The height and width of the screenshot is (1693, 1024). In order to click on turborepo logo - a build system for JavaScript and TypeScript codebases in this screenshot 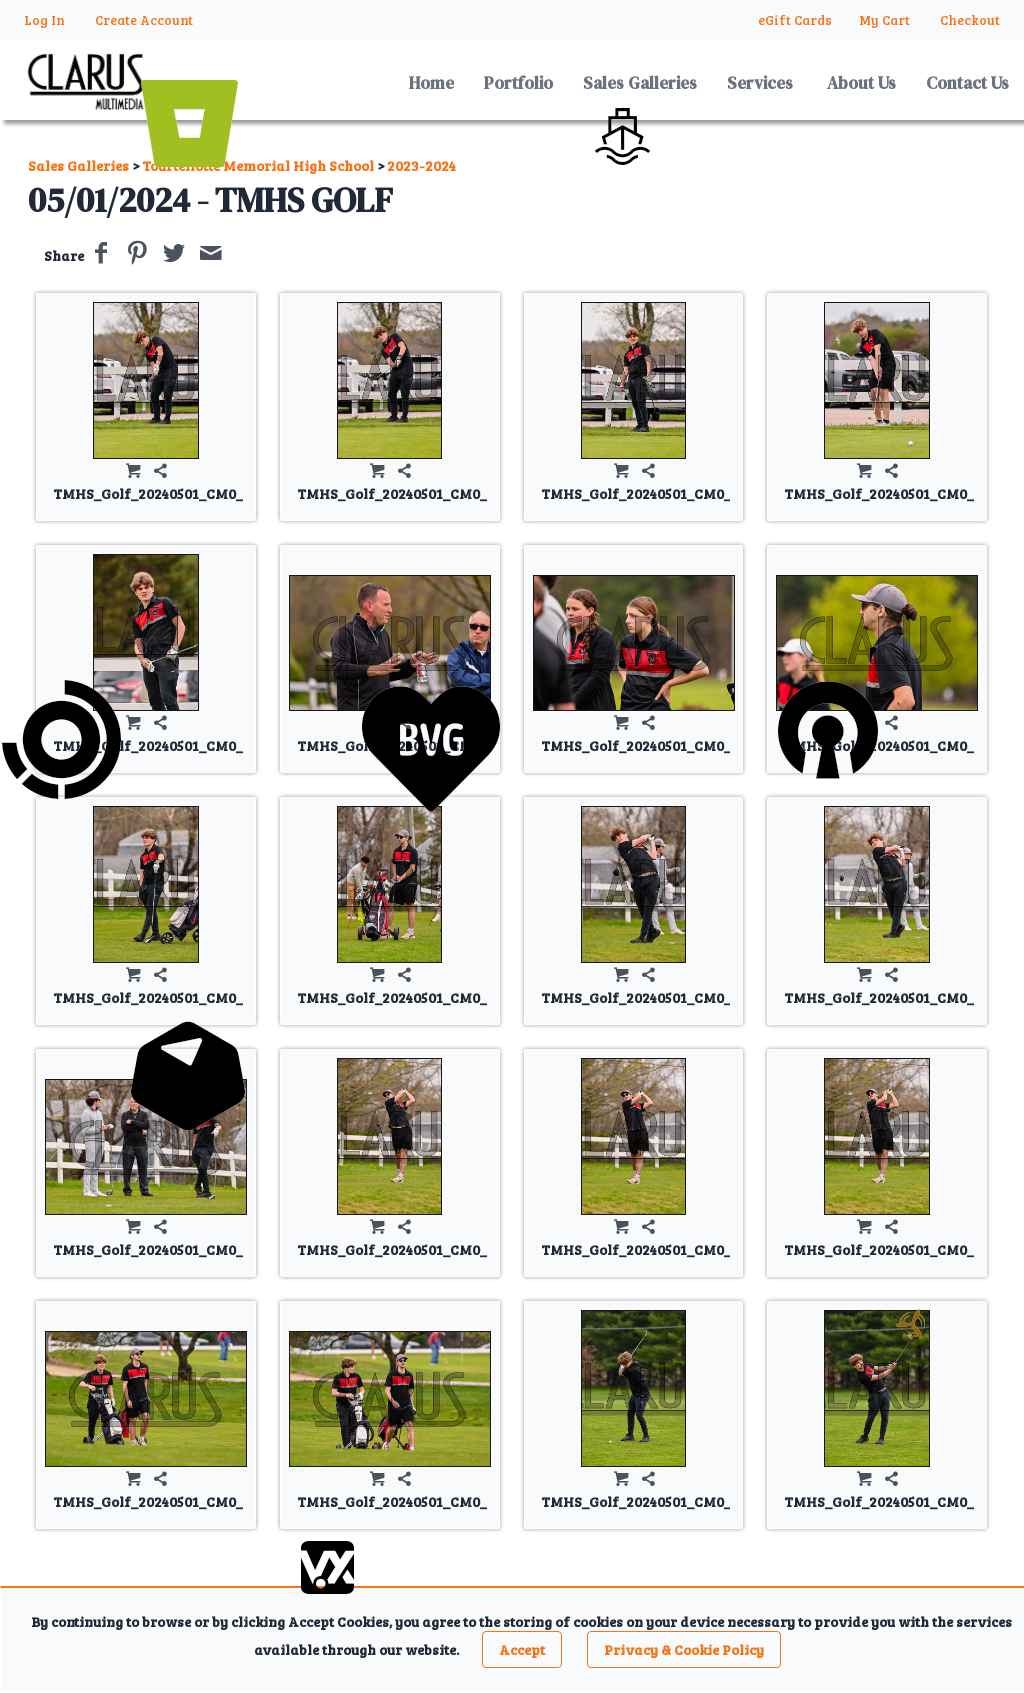, I will do `click(61, 739)`.